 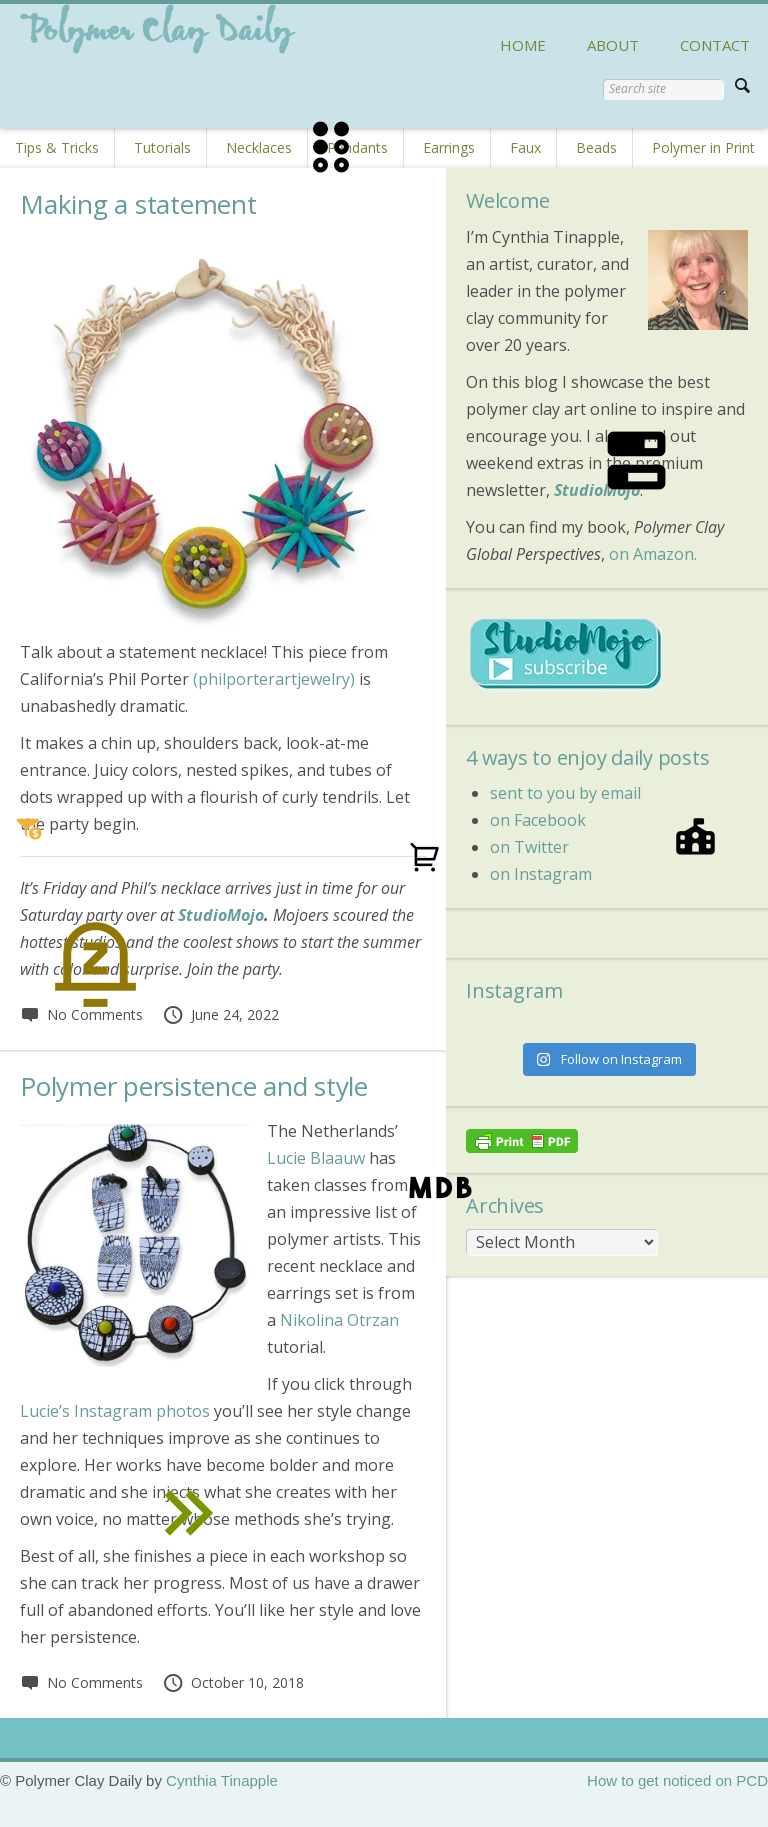 I want to click on view task list or to-do items, so click(x=636, y=460).